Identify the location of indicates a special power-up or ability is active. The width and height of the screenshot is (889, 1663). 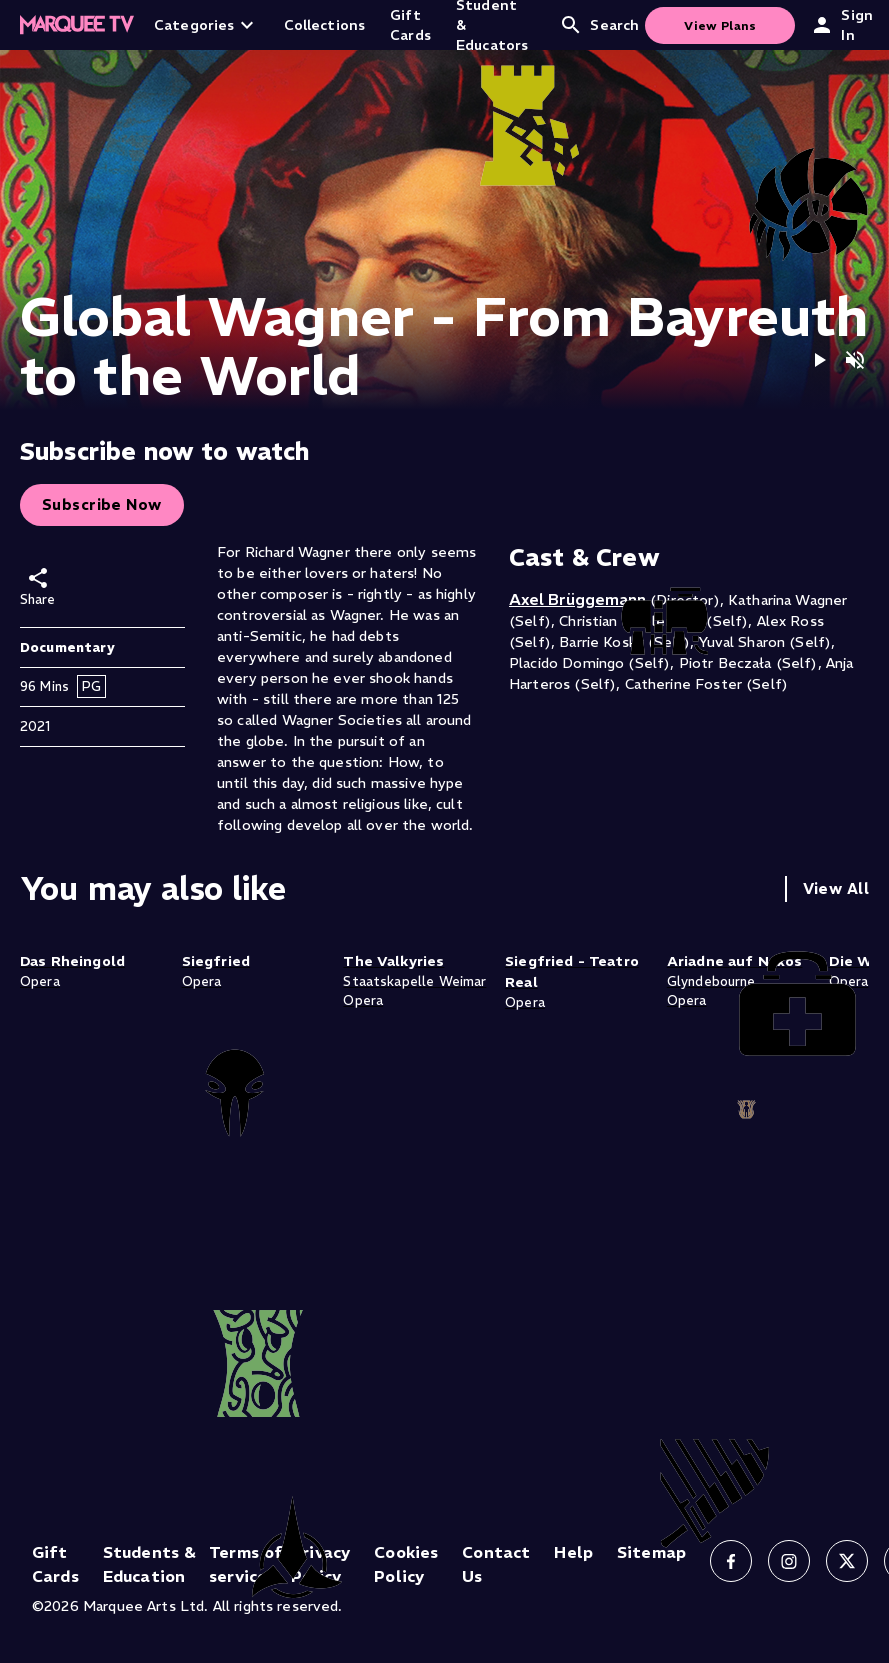
(746, 1109).